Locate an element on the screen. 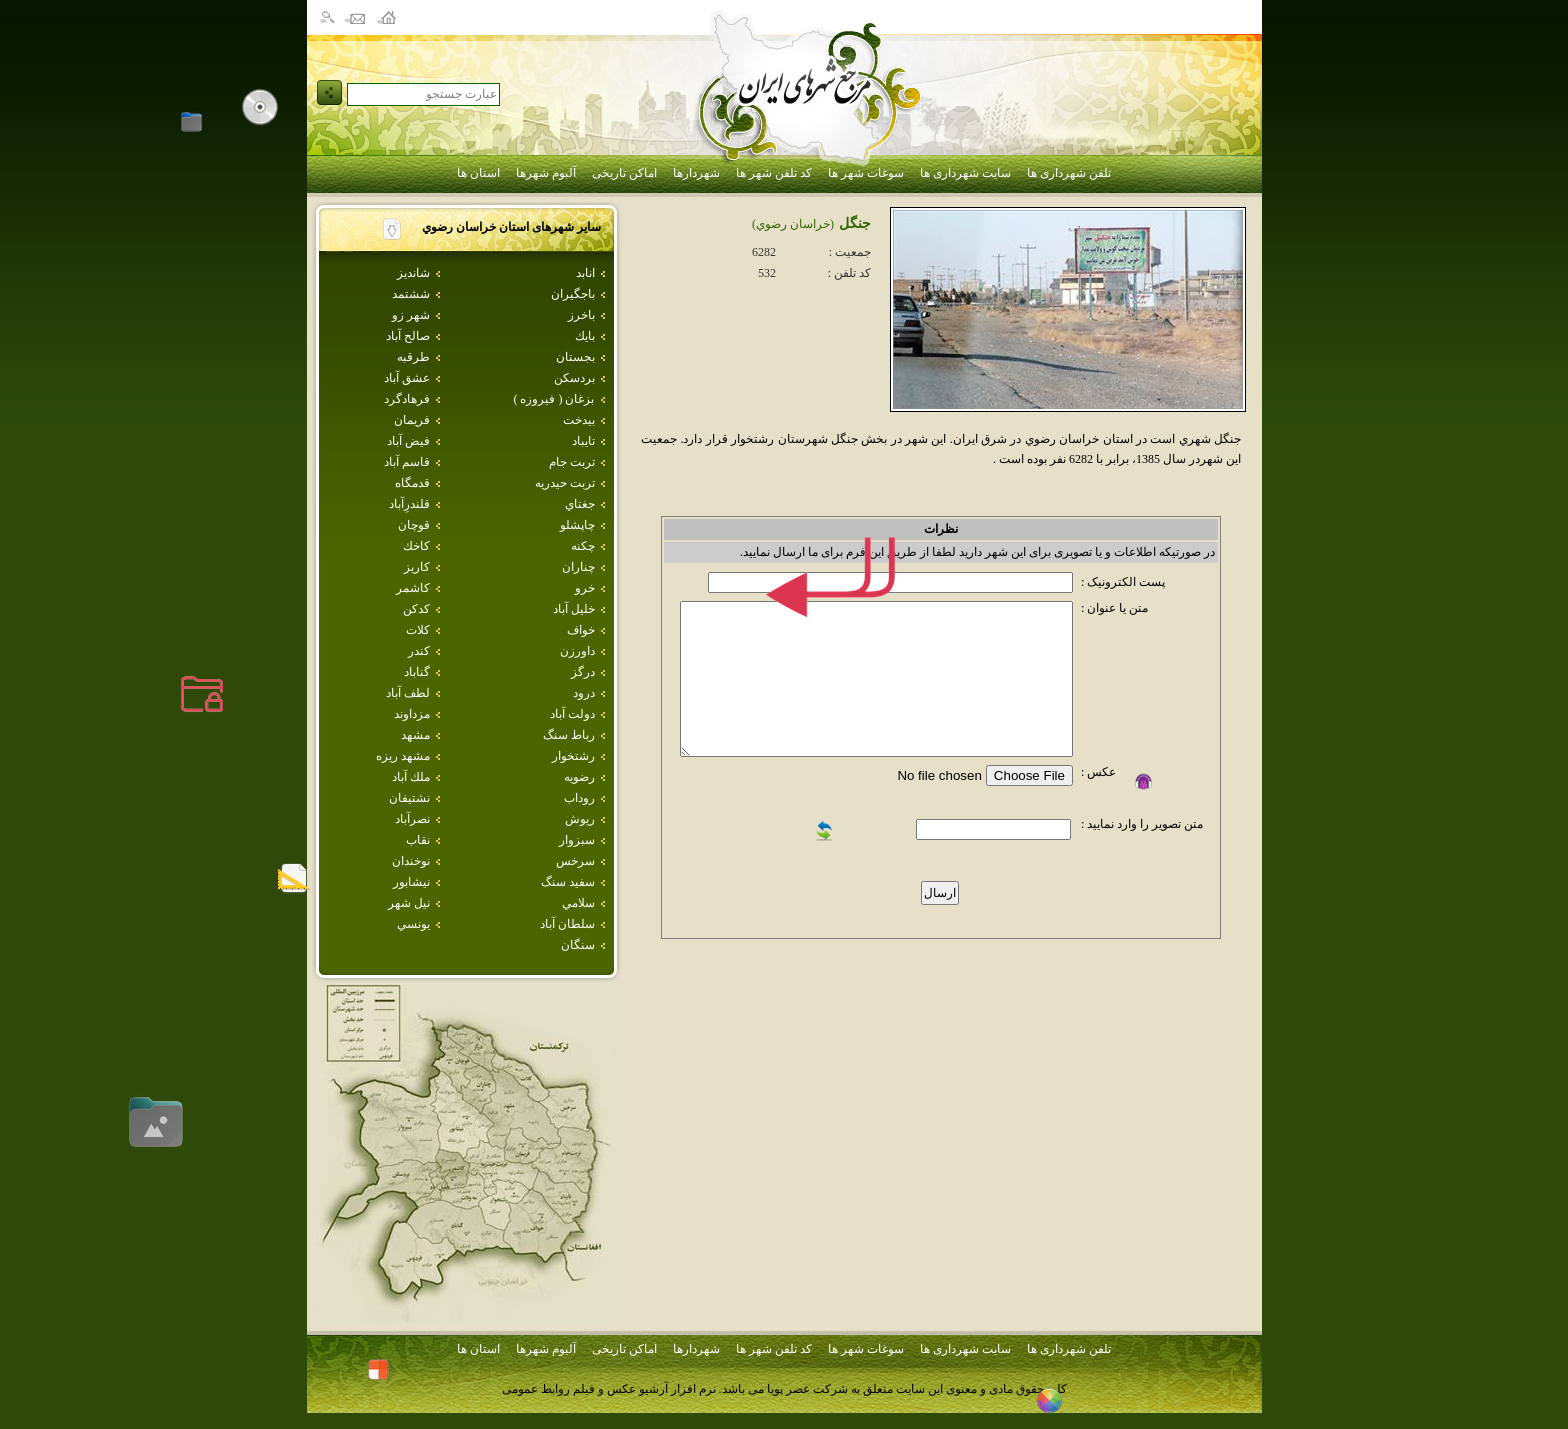 This screenshot has height=1429, width=1568. install a file or software package is located at coordinates (392, 229).